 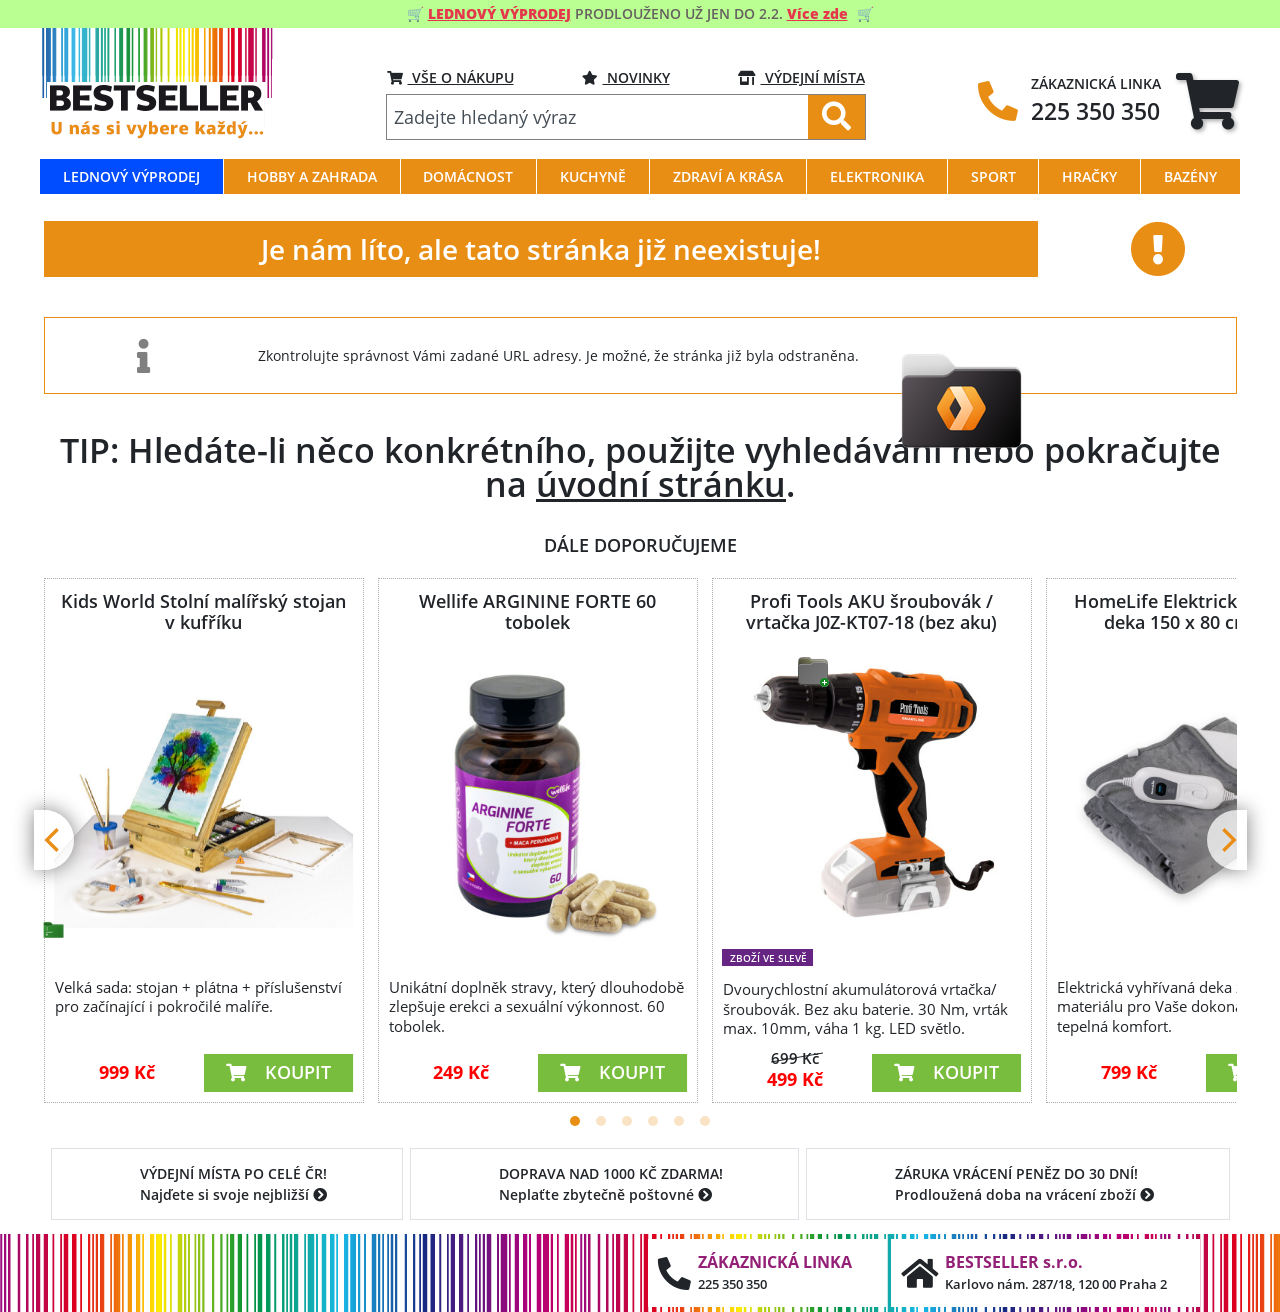 I want to click on folder containing windows insider or beta system files, so click(x=53, y=930).